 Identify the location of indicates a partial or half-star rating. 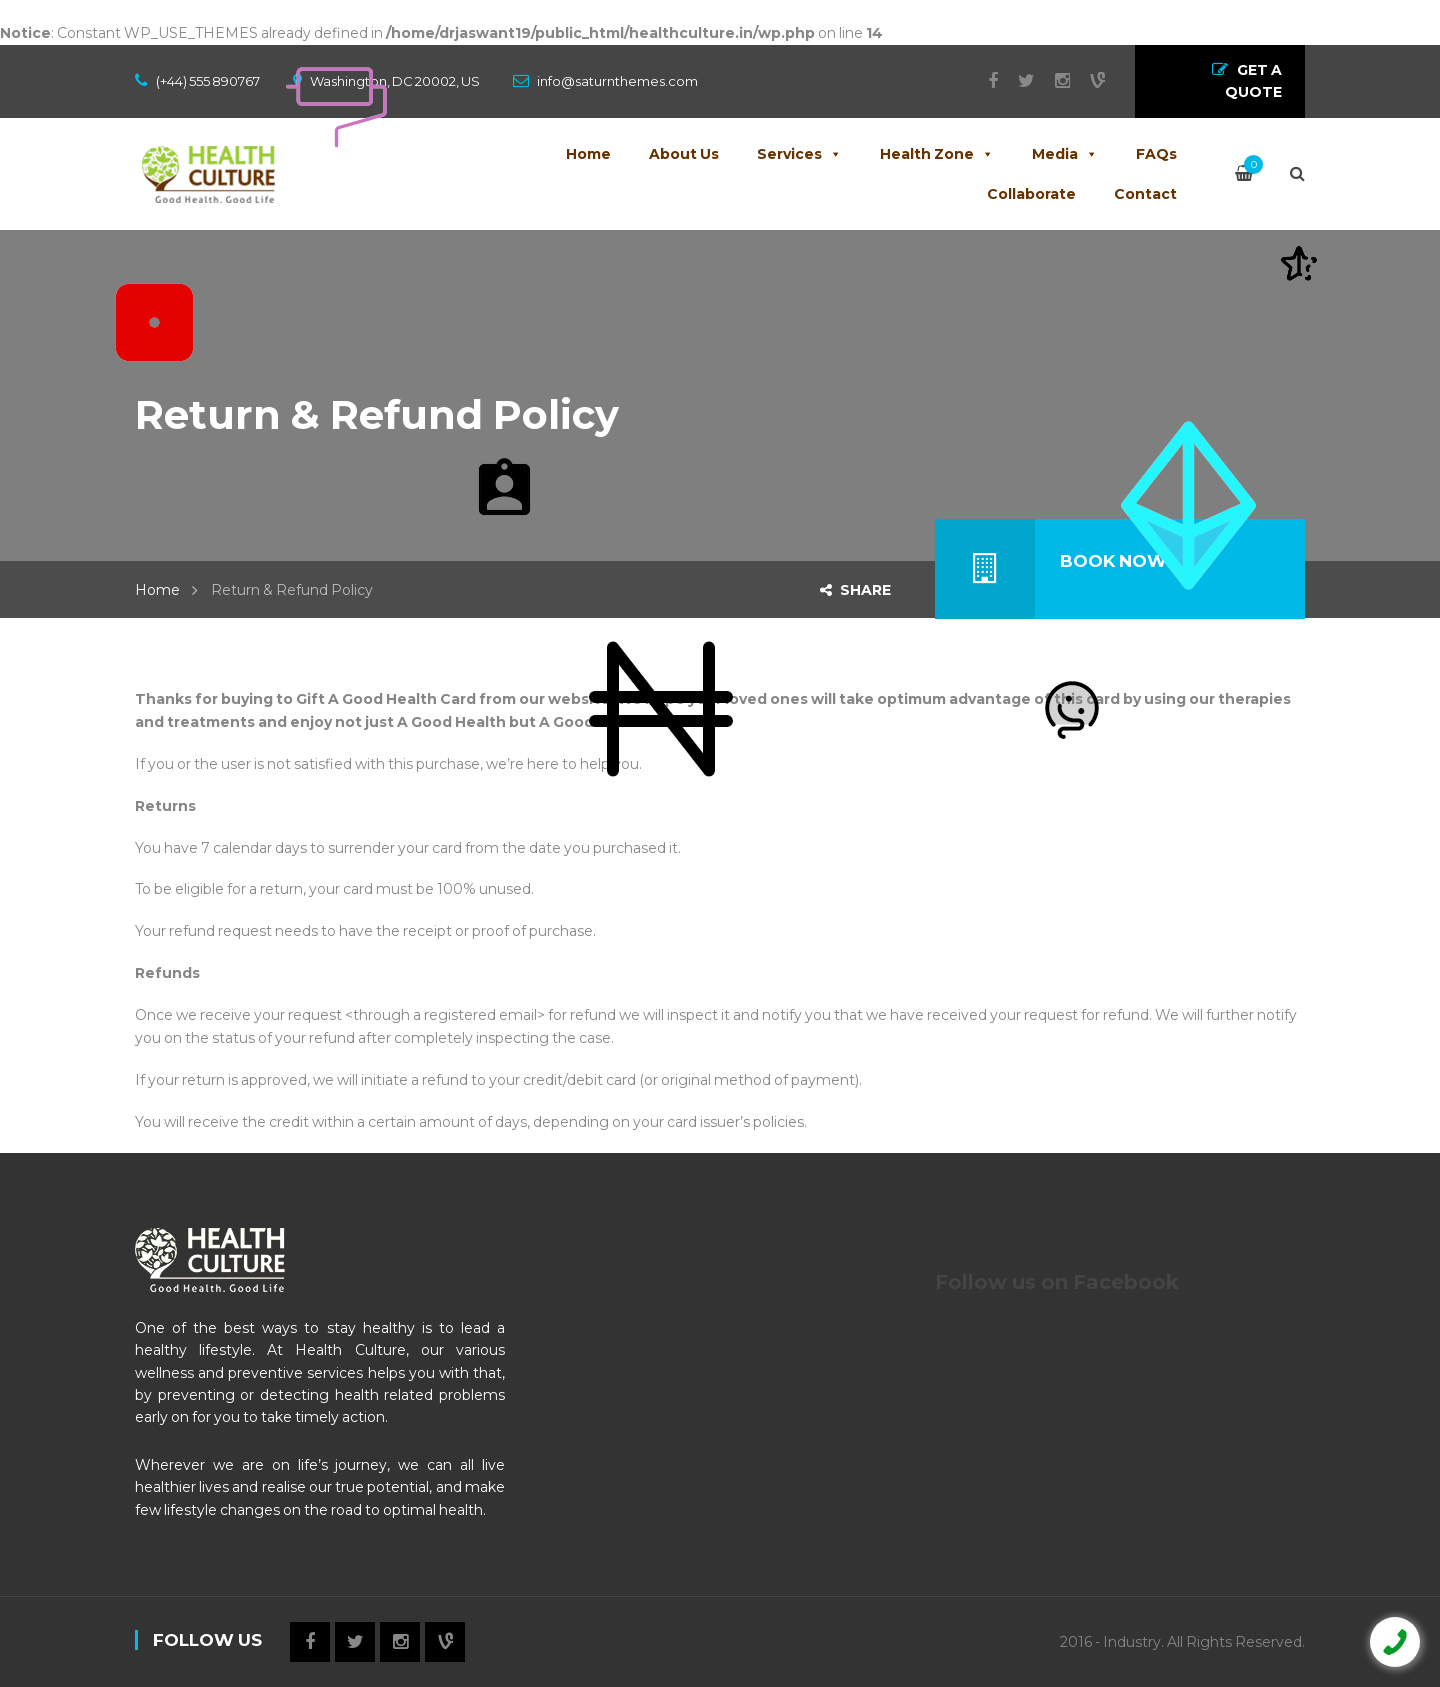
(1299, 264).